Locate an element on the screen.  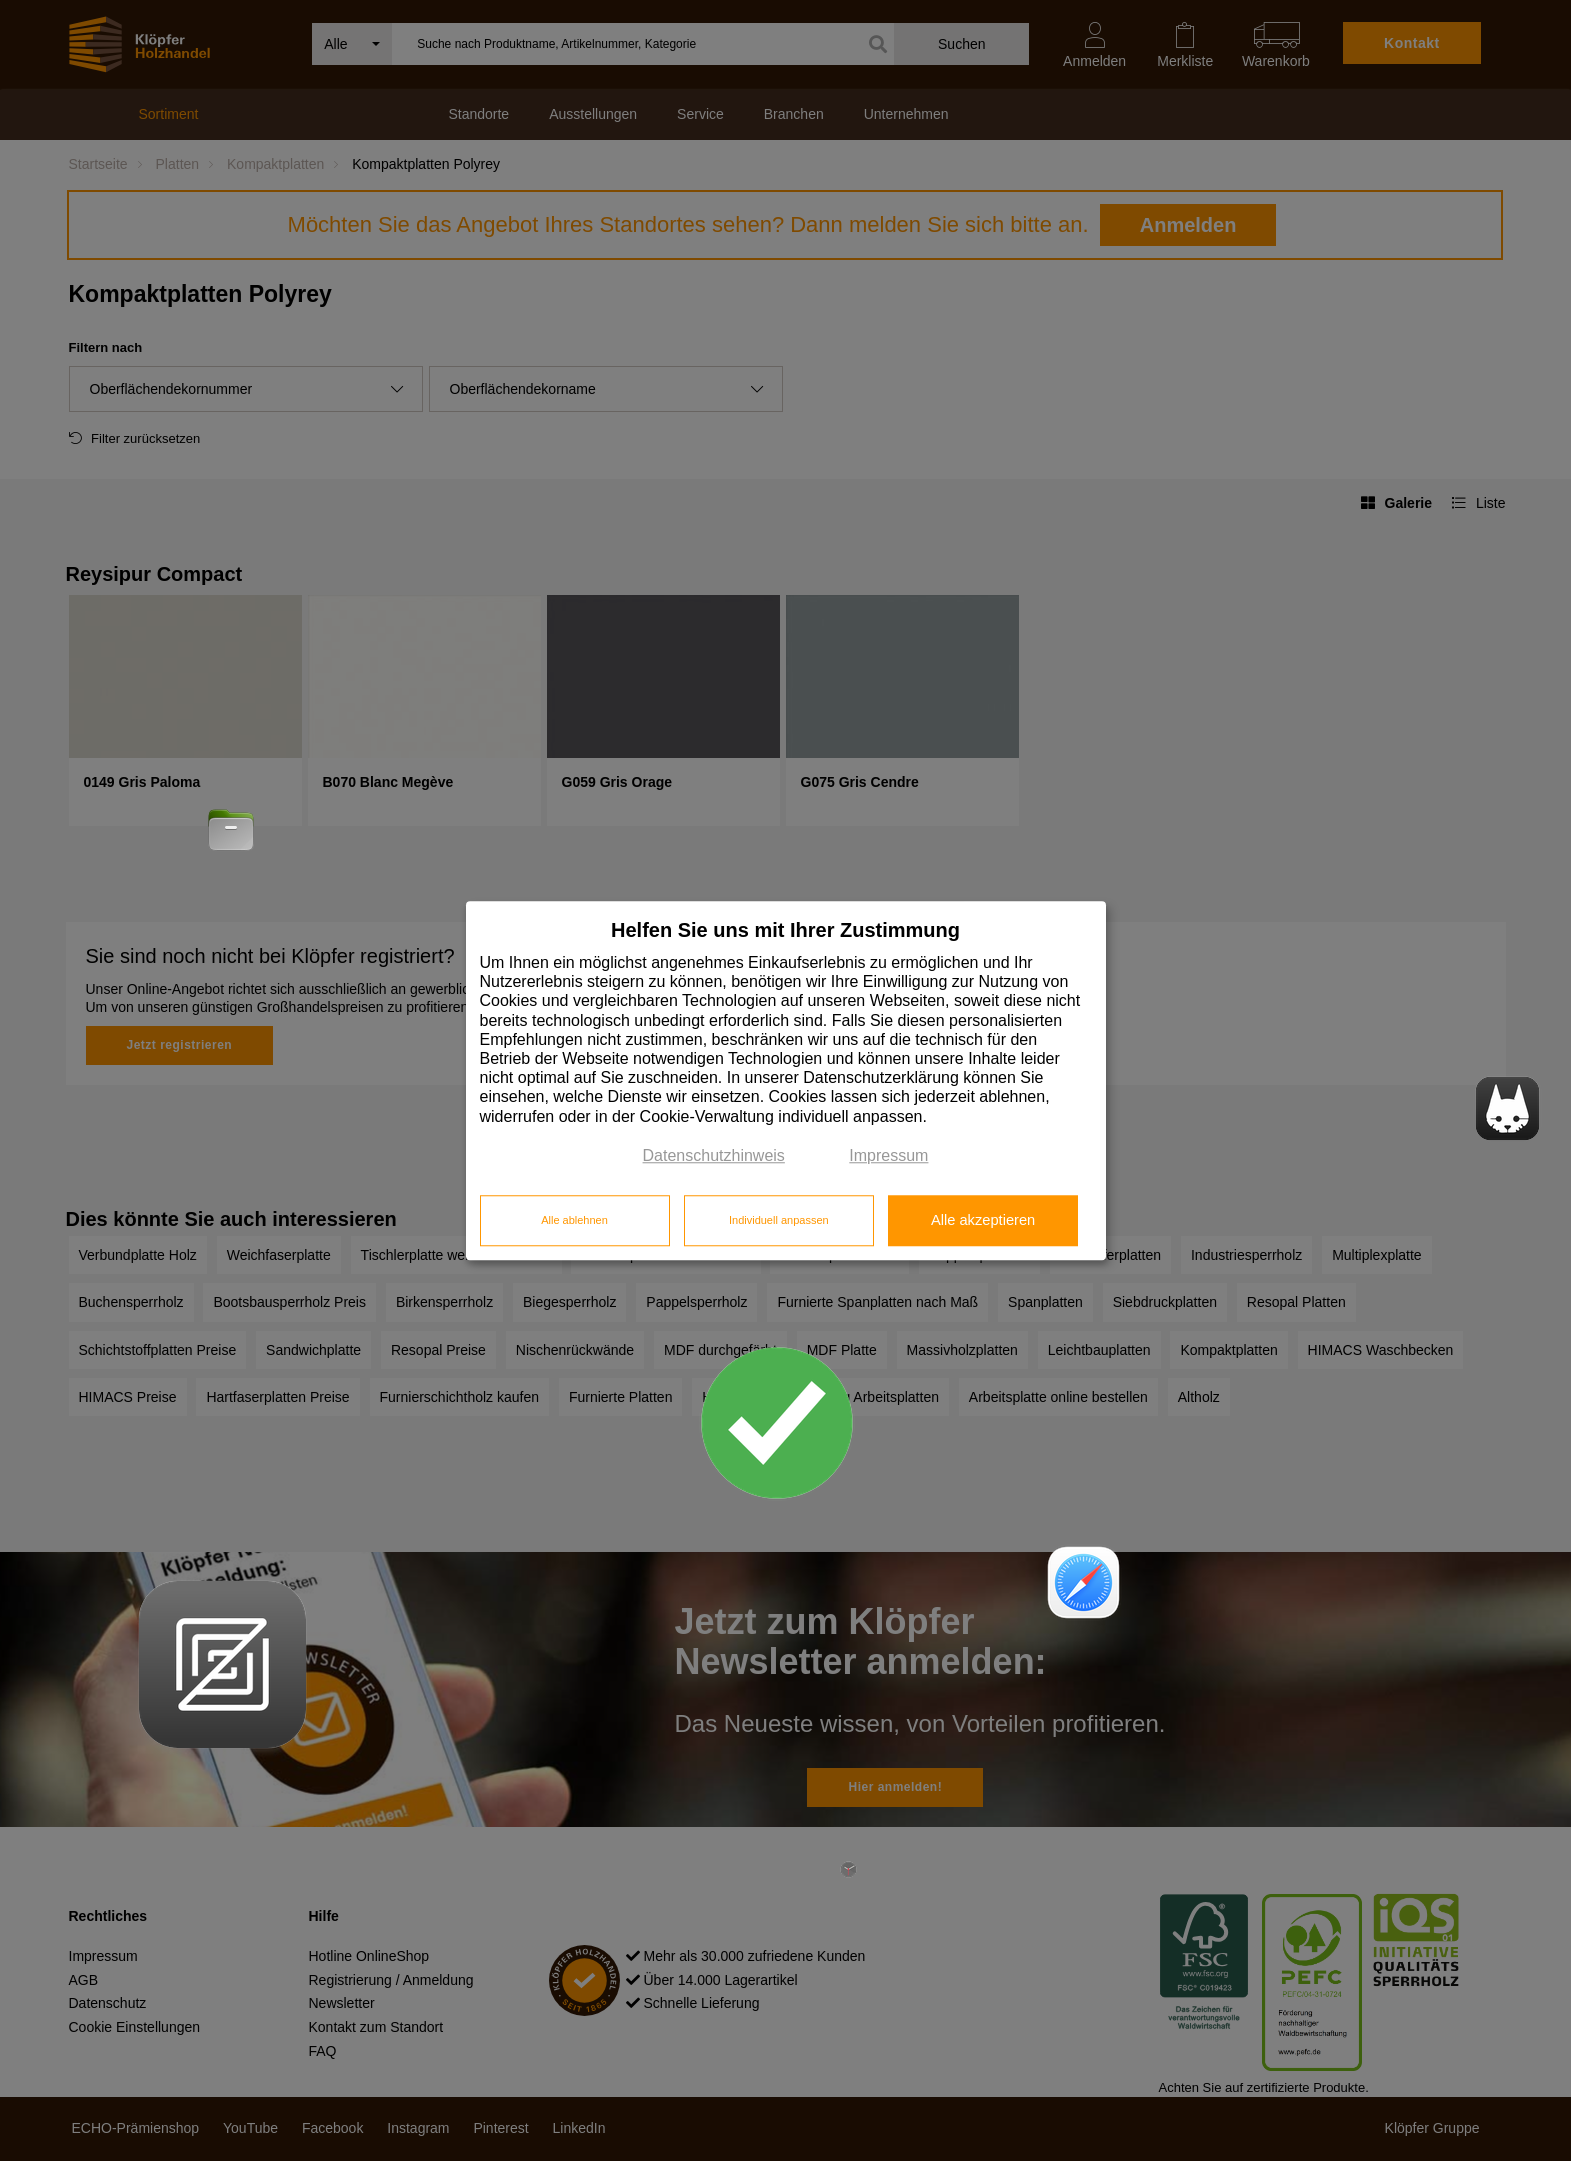
launch the stray video game app is located at coordinates (1507, 1108).